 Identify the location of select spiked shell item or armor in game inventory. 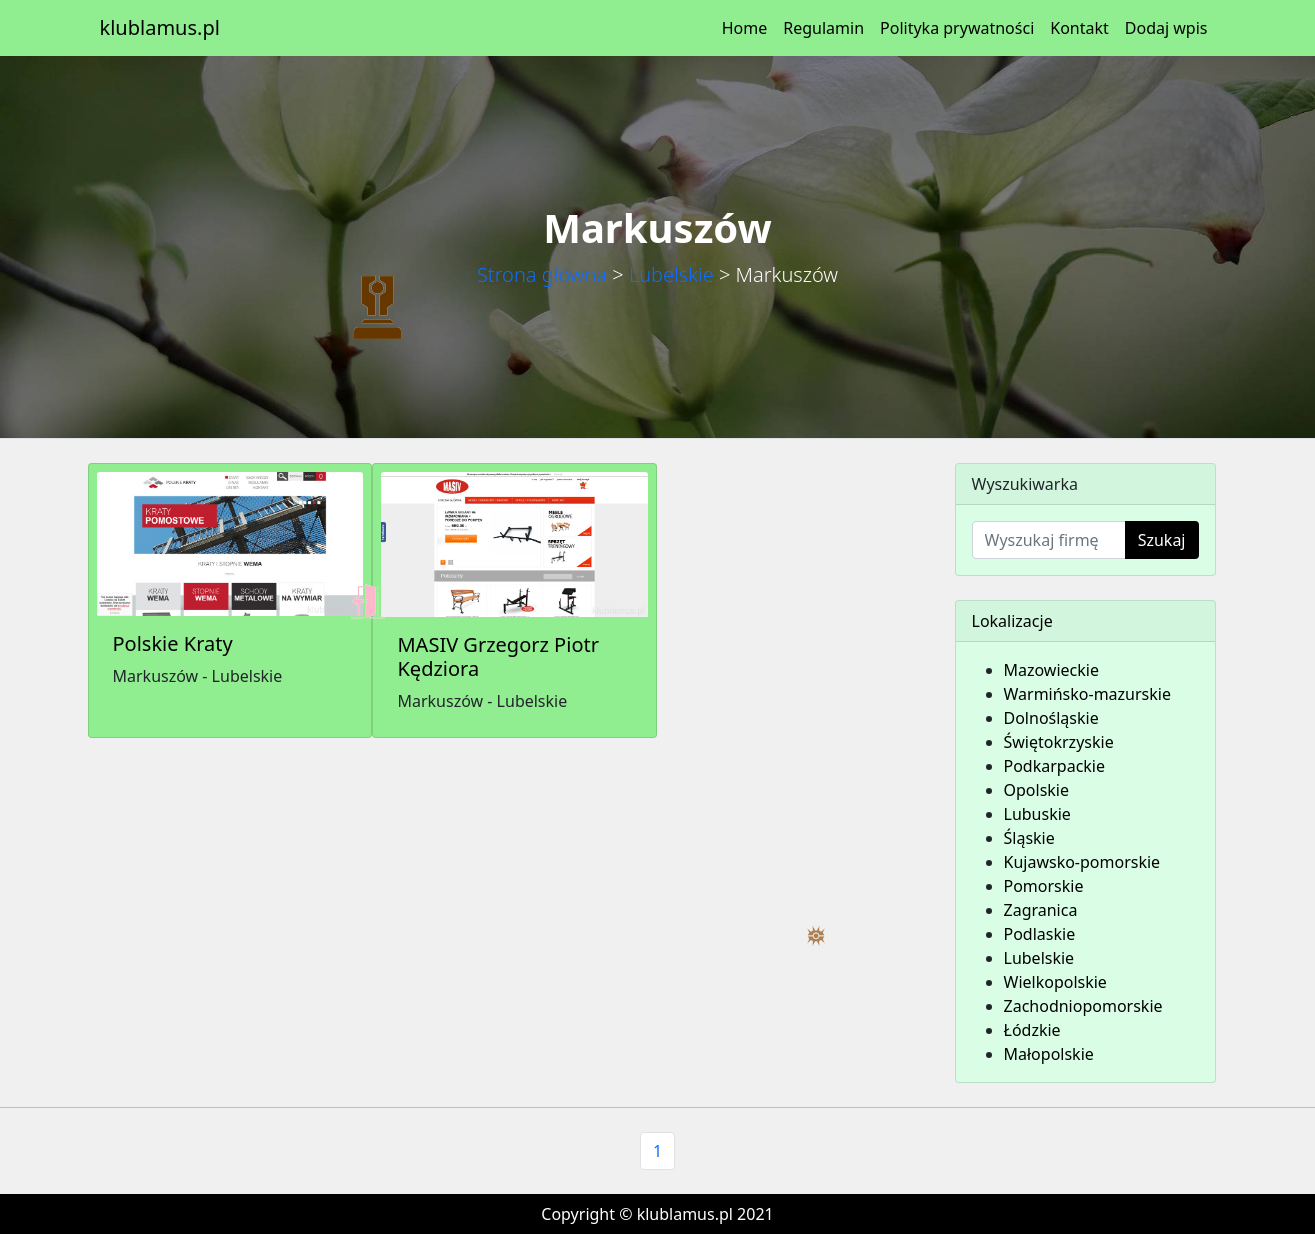
(816, 936).